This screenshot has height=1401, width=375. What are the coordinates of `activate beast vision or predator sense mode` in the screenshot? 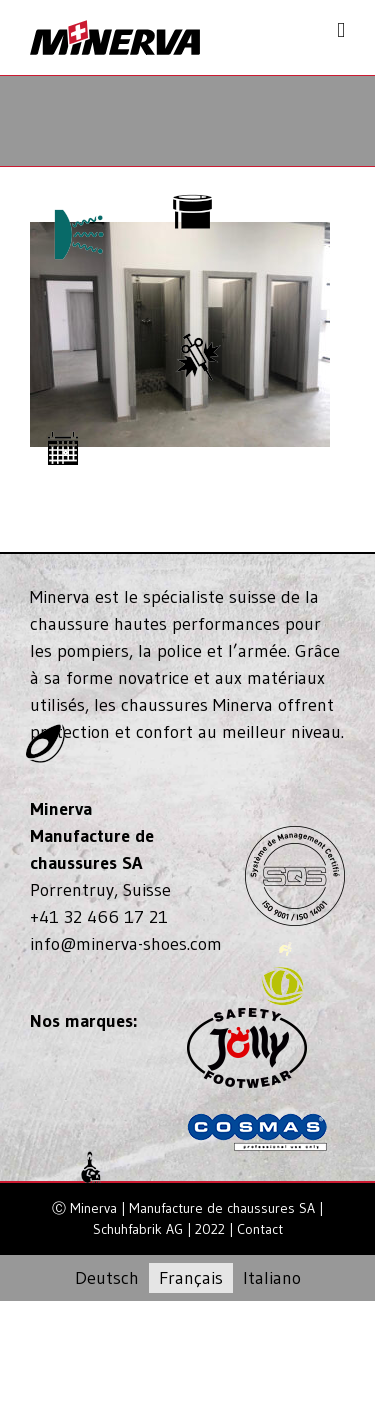 It's located at (282, 985).